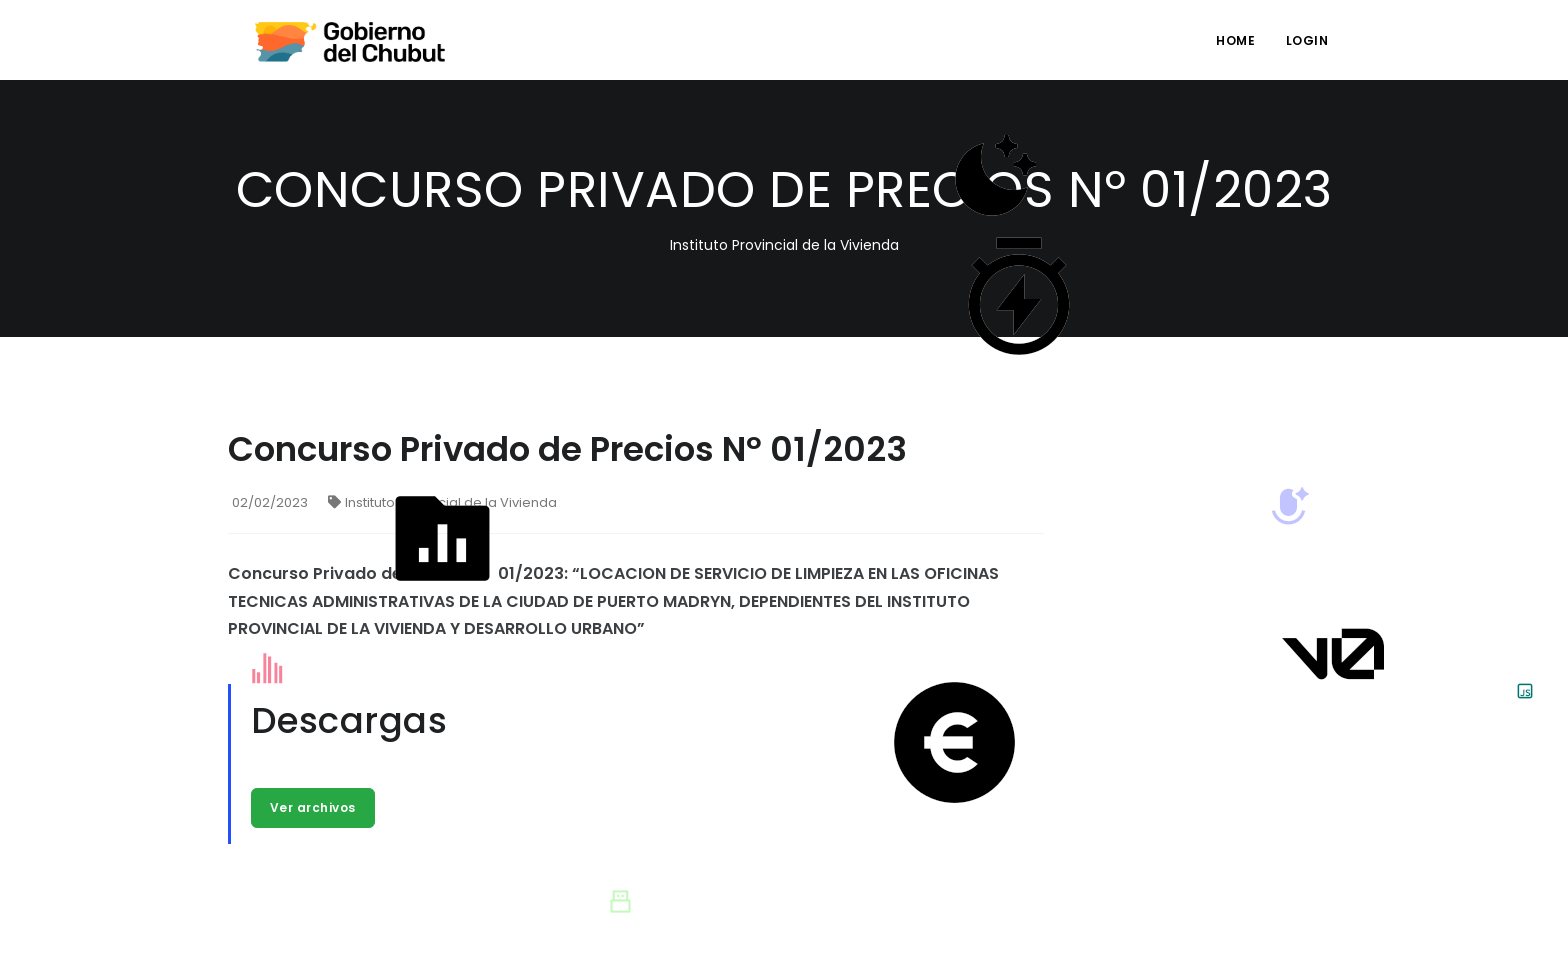 The image size is (1568, 972). I want to click on activate ai voice assistant, so click(1288, 507).